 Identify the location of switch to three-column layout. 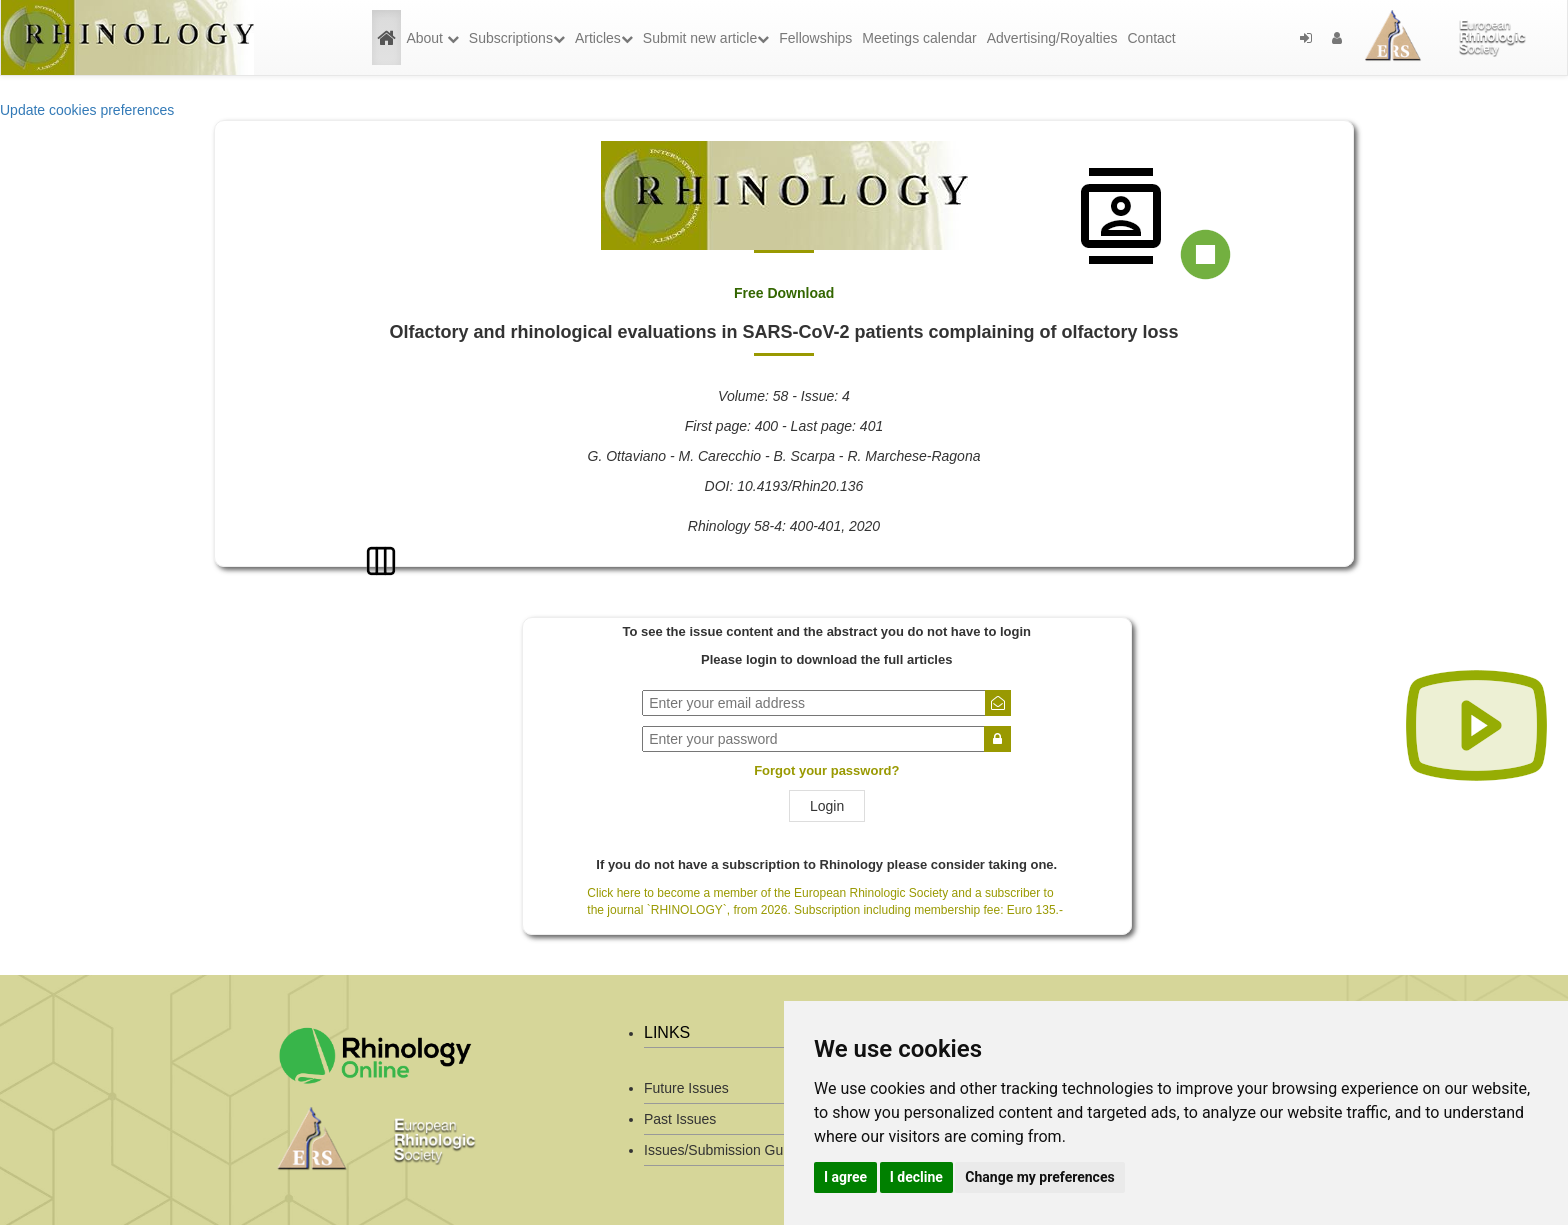
(381, 561).